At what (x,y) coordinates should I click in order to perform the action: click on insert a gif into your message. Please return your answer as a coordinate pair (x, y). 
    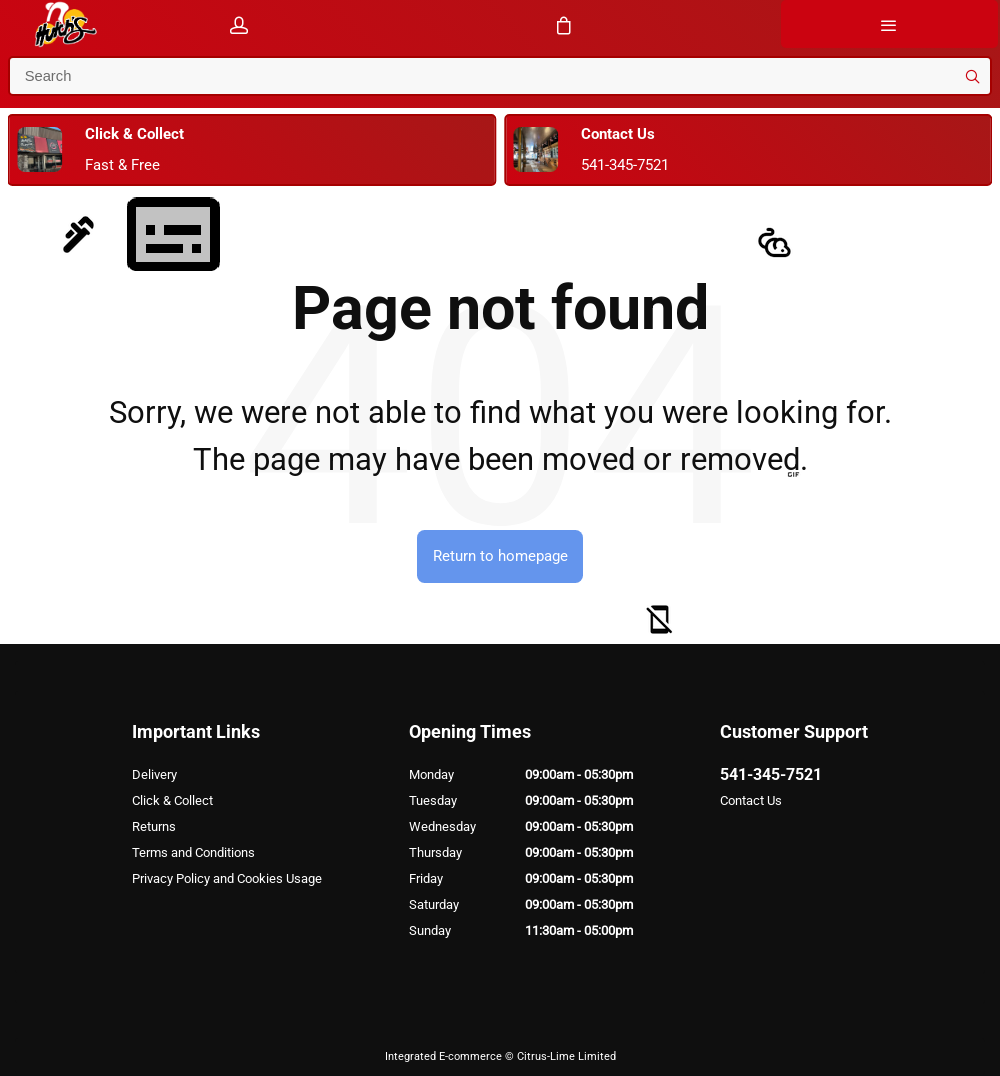
    Looking at the image, I should click on (793, 474).